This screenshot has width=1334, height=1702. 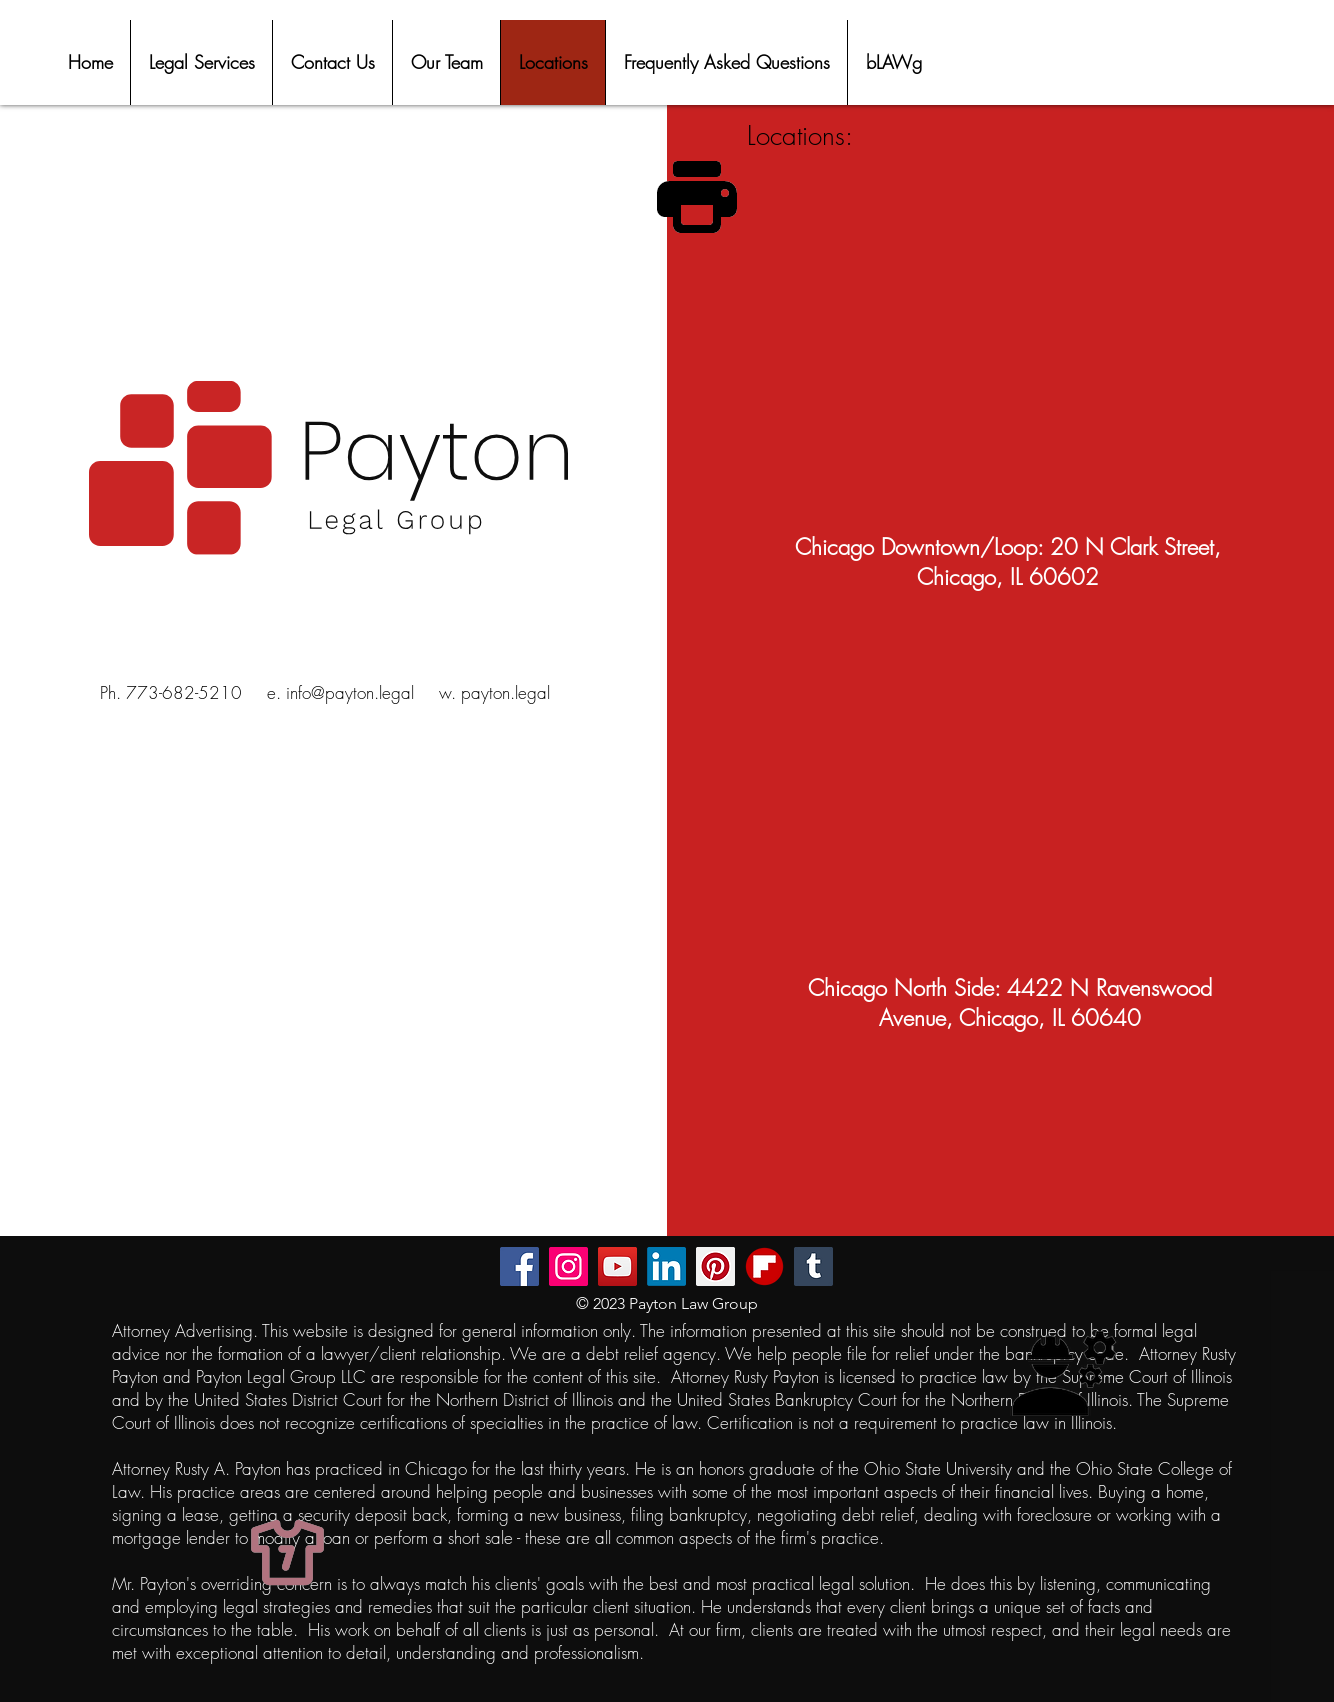 I want to click on access engineering or technical settings, so click(x=1064, y=1373).